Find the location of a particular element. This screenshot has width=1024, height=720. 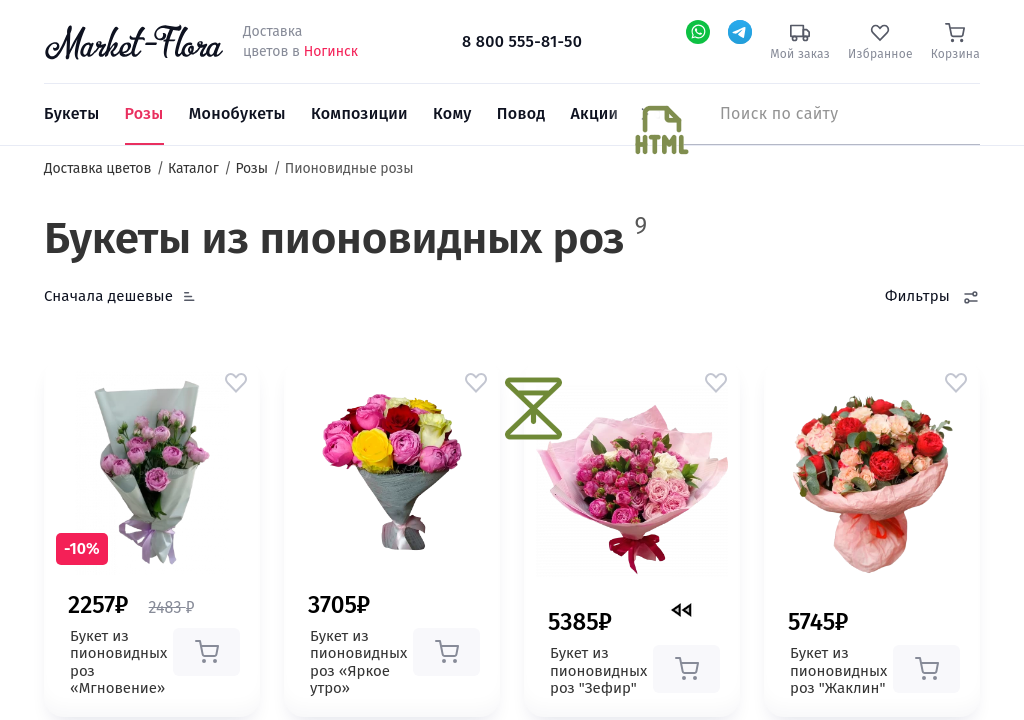

rewind media playback is located at coordinates (682, 610).